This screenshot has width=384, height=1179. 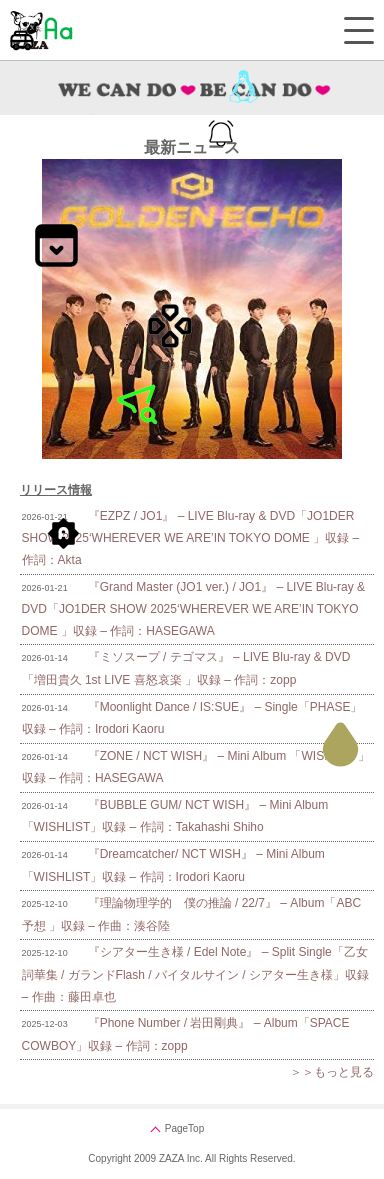 What do you see at coordinates (22, 41) in the screenshot?
I see `browse RV or camper van rentals` at bounding box center [22, 41].